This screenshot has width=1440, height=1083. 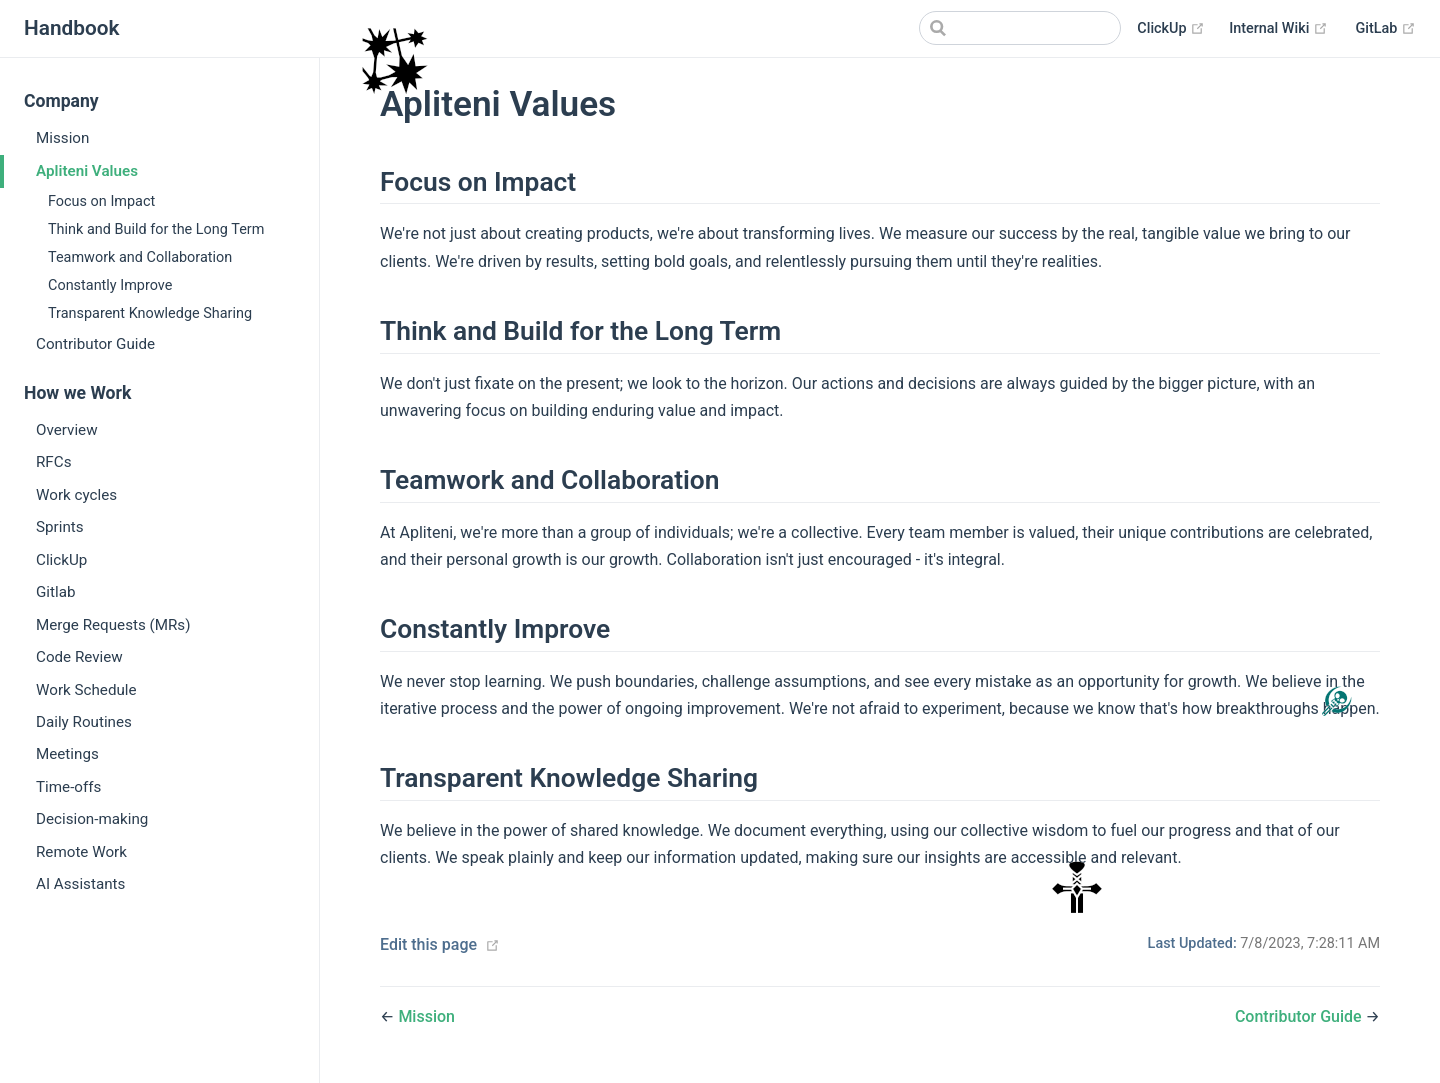 What do you see at coordinates (1337, 701) in the screenshot?
I see `select necromancer or dark mage class` at bounding box center [1337, 701].